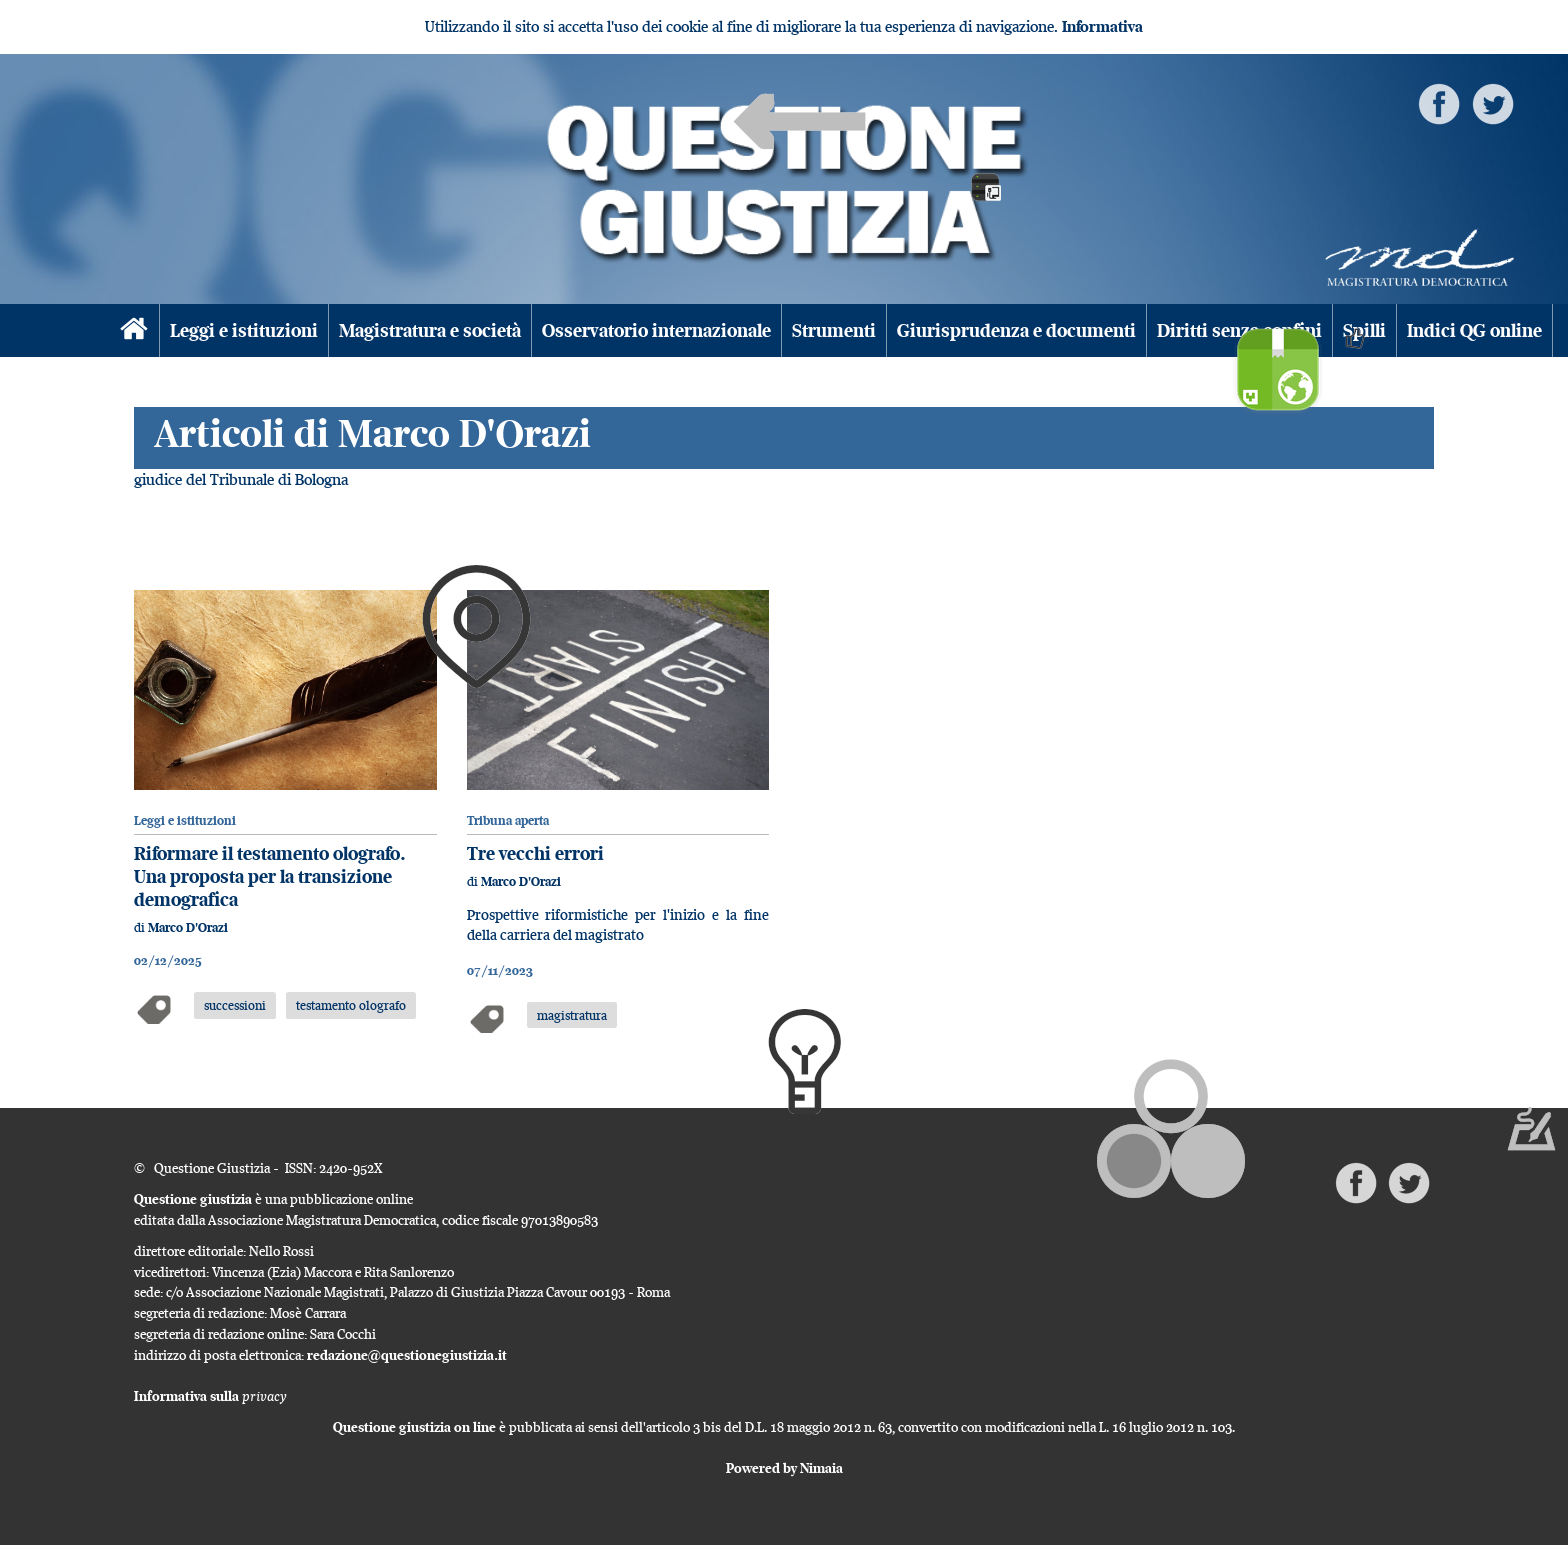 The width and height of the screenshot is (1568, 1545). Describe the element at coordinates (801, 1061) in the screenshot. I see `access object emojis and symbols` at that location.